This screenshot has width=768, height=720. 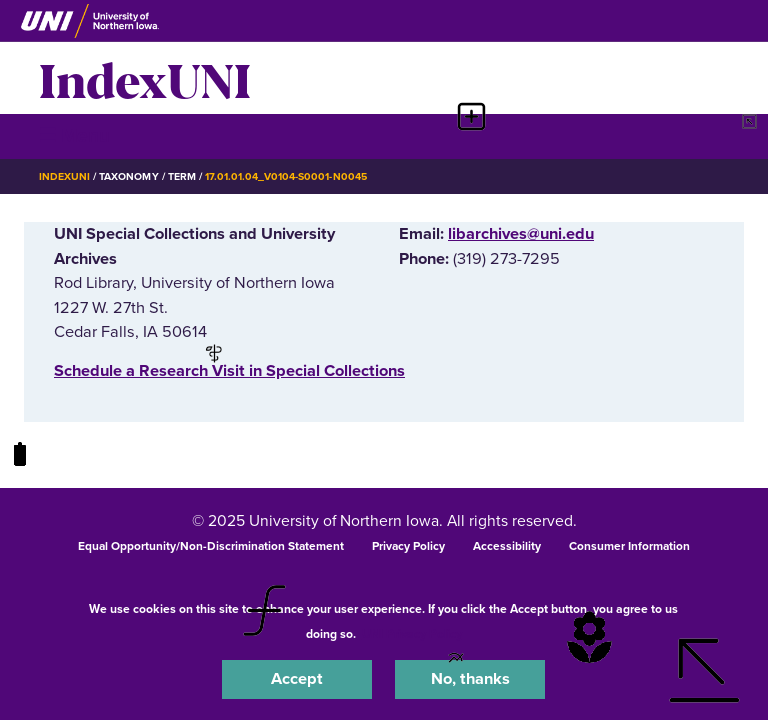 I want to click on indicates battery is fully charged, so click(x=20, y=454).